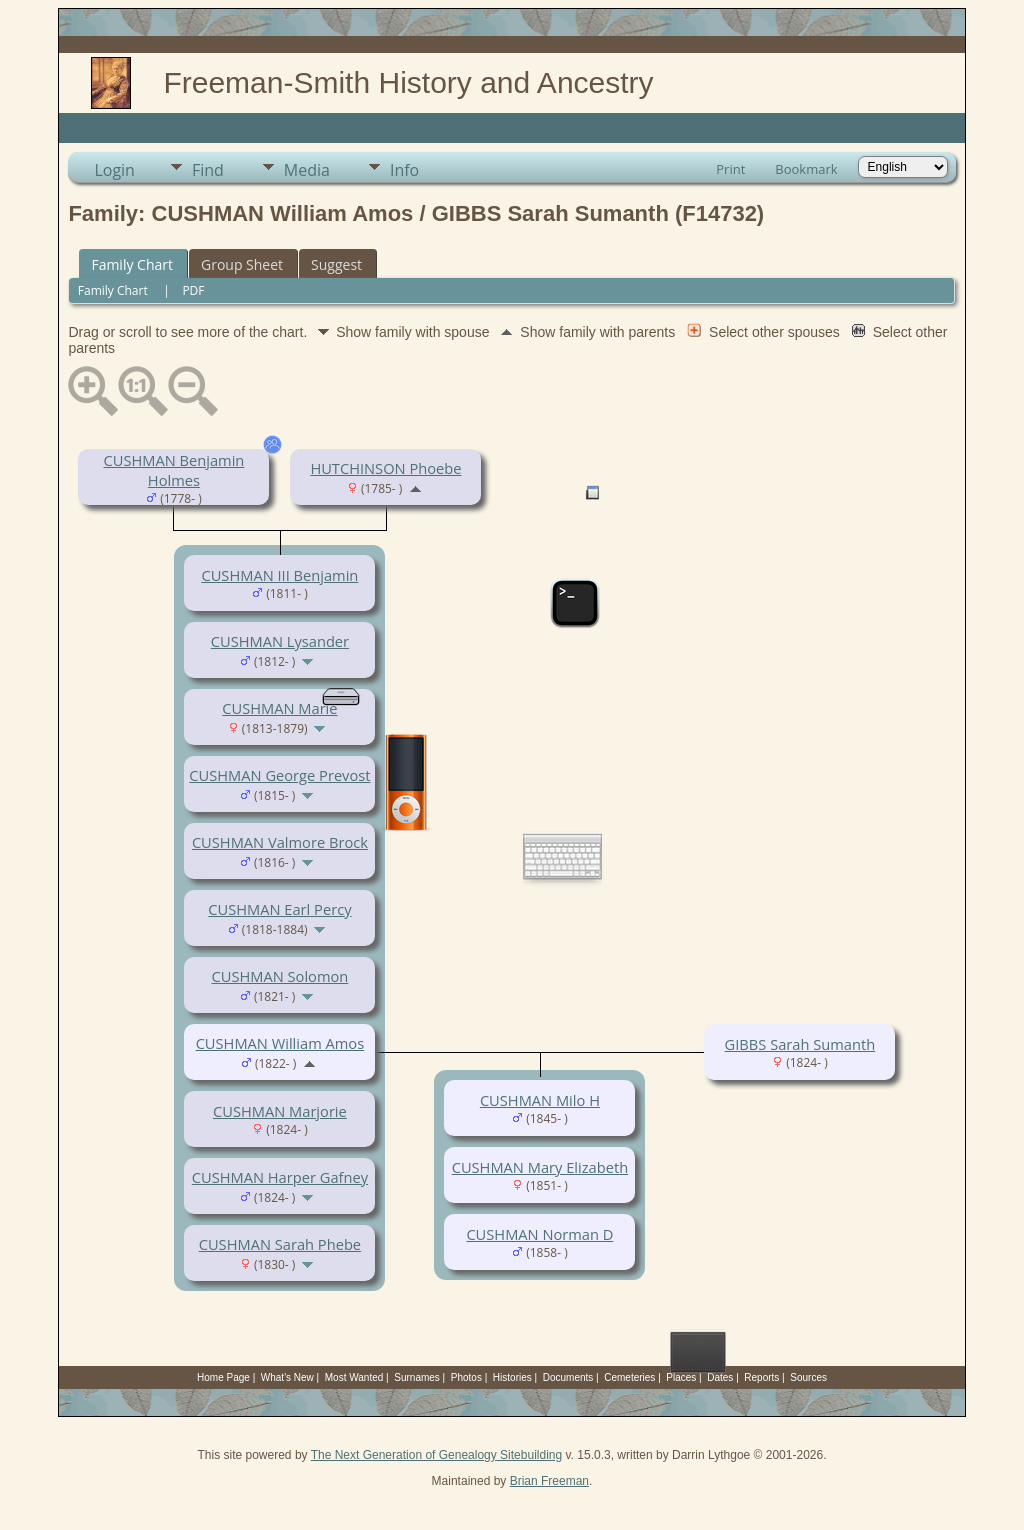 This screenshot has width=1024, height=1530. What do you see at coordinates (272, 444) in the screenshot?
I see `switch between user accounts` at bounding box center [272, 444].